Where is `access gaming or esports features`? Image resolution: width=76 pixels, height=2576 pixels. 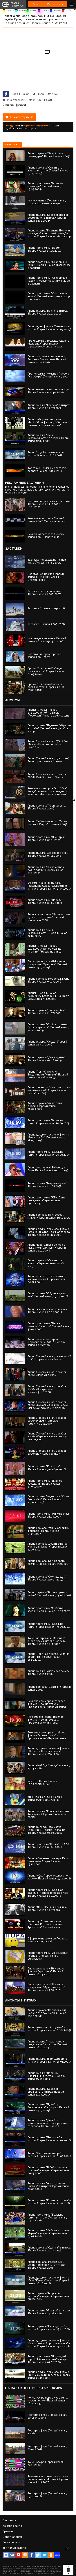
access gaming or esports features is located at coordinates (25, 1370).